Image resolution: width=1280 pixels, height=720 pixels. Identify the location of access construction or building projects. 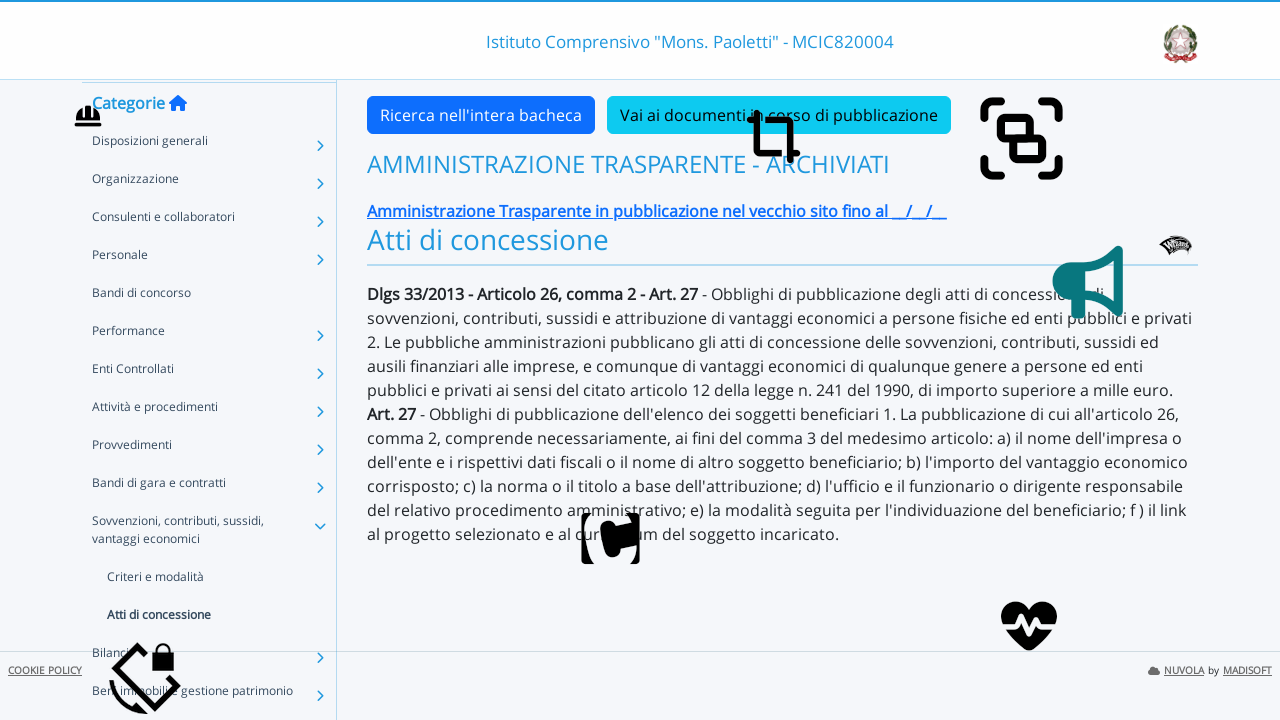
(88, 116).